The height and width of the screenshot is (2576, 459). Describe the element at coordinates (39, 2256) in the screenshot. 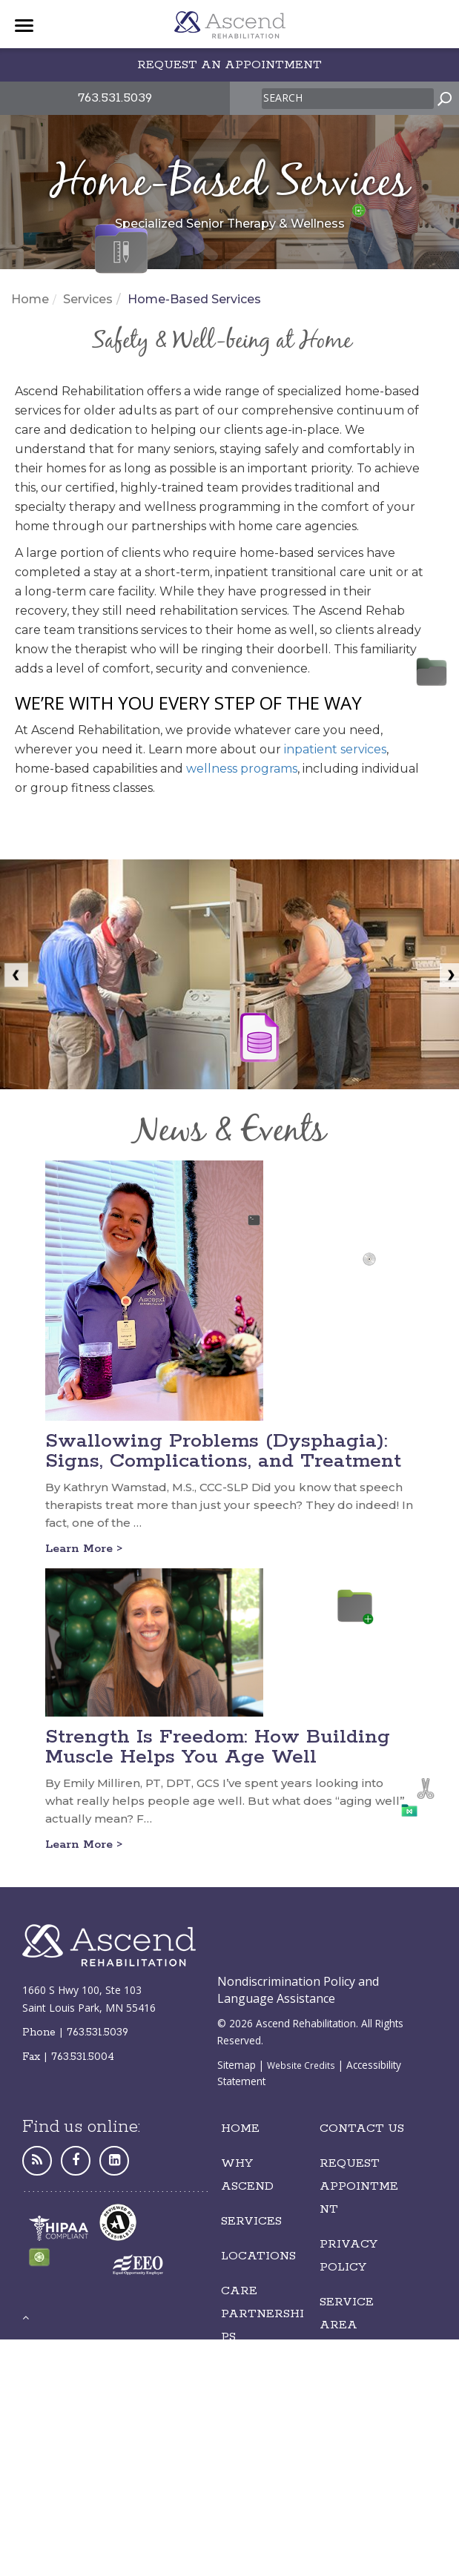

I see `navigate to desktop folder` at that location.